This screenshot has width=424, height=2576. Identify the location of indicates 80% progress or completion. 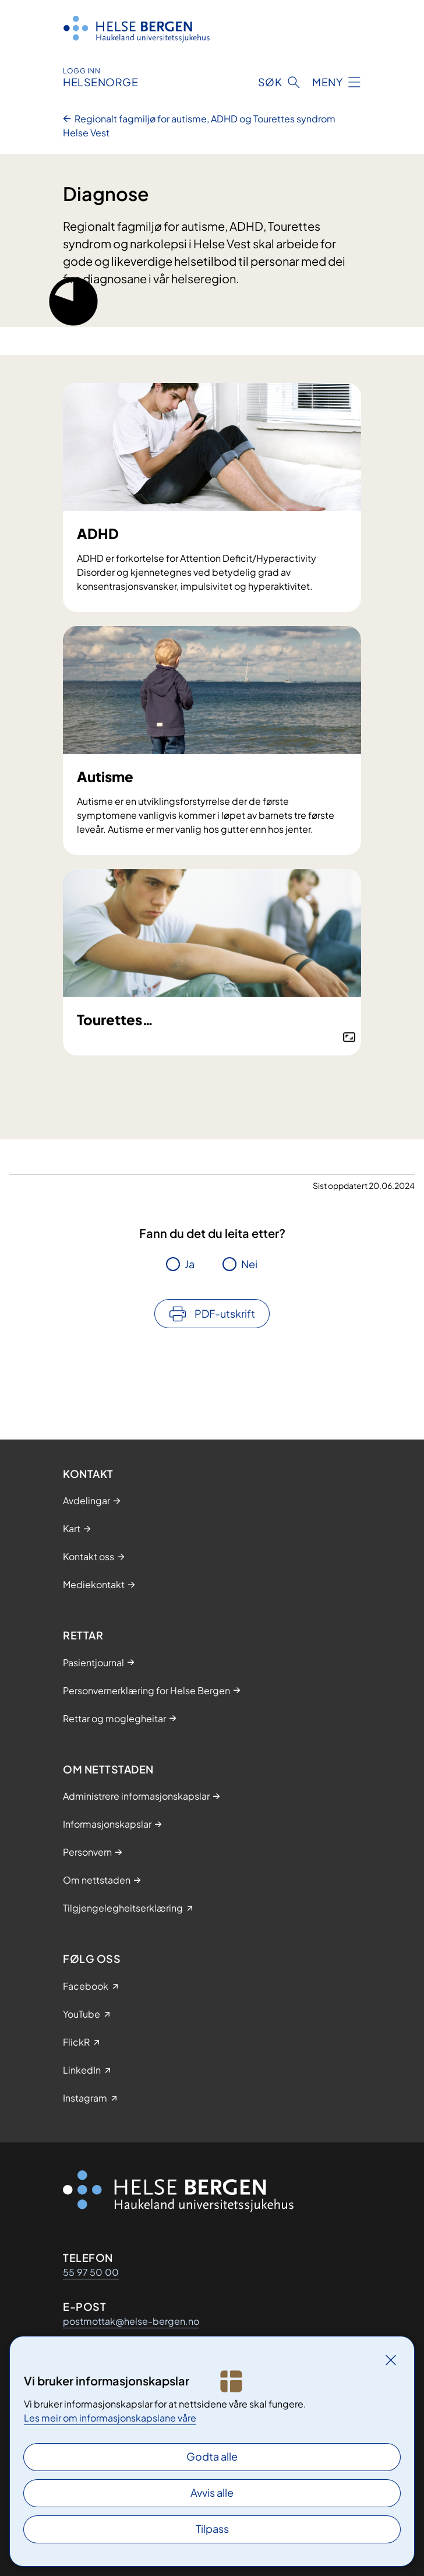
(73, 301).